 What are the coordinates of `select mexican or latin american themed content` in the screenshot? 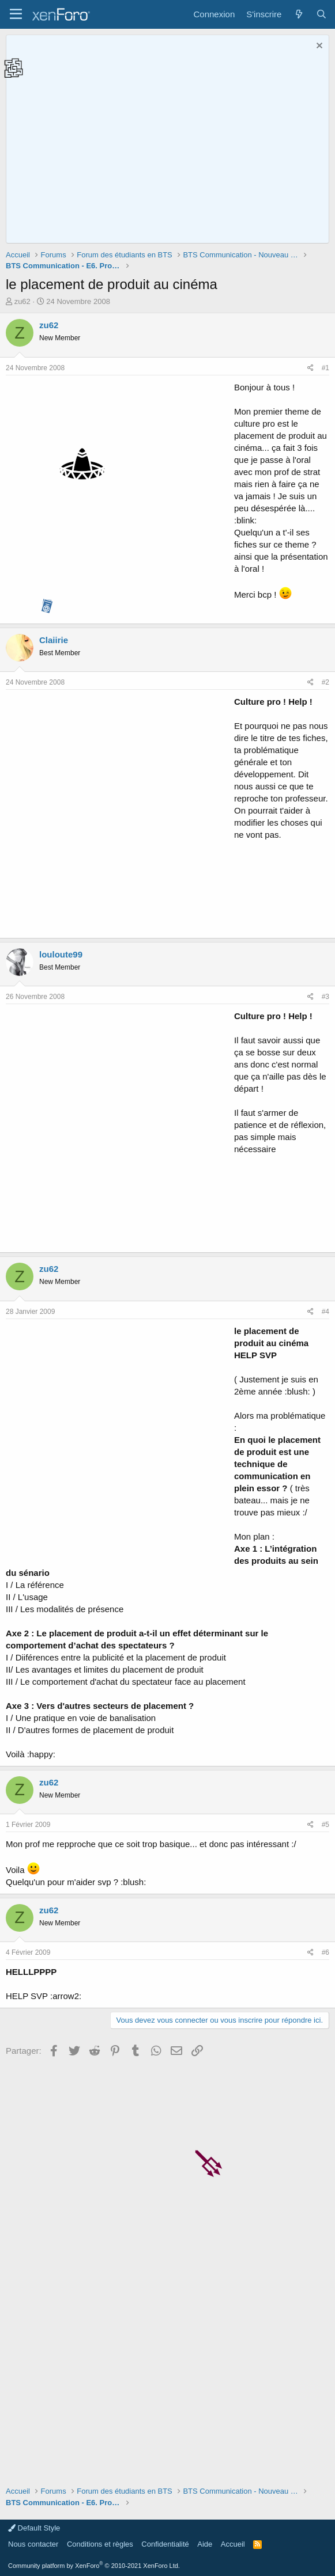 It's located at (82, 463).